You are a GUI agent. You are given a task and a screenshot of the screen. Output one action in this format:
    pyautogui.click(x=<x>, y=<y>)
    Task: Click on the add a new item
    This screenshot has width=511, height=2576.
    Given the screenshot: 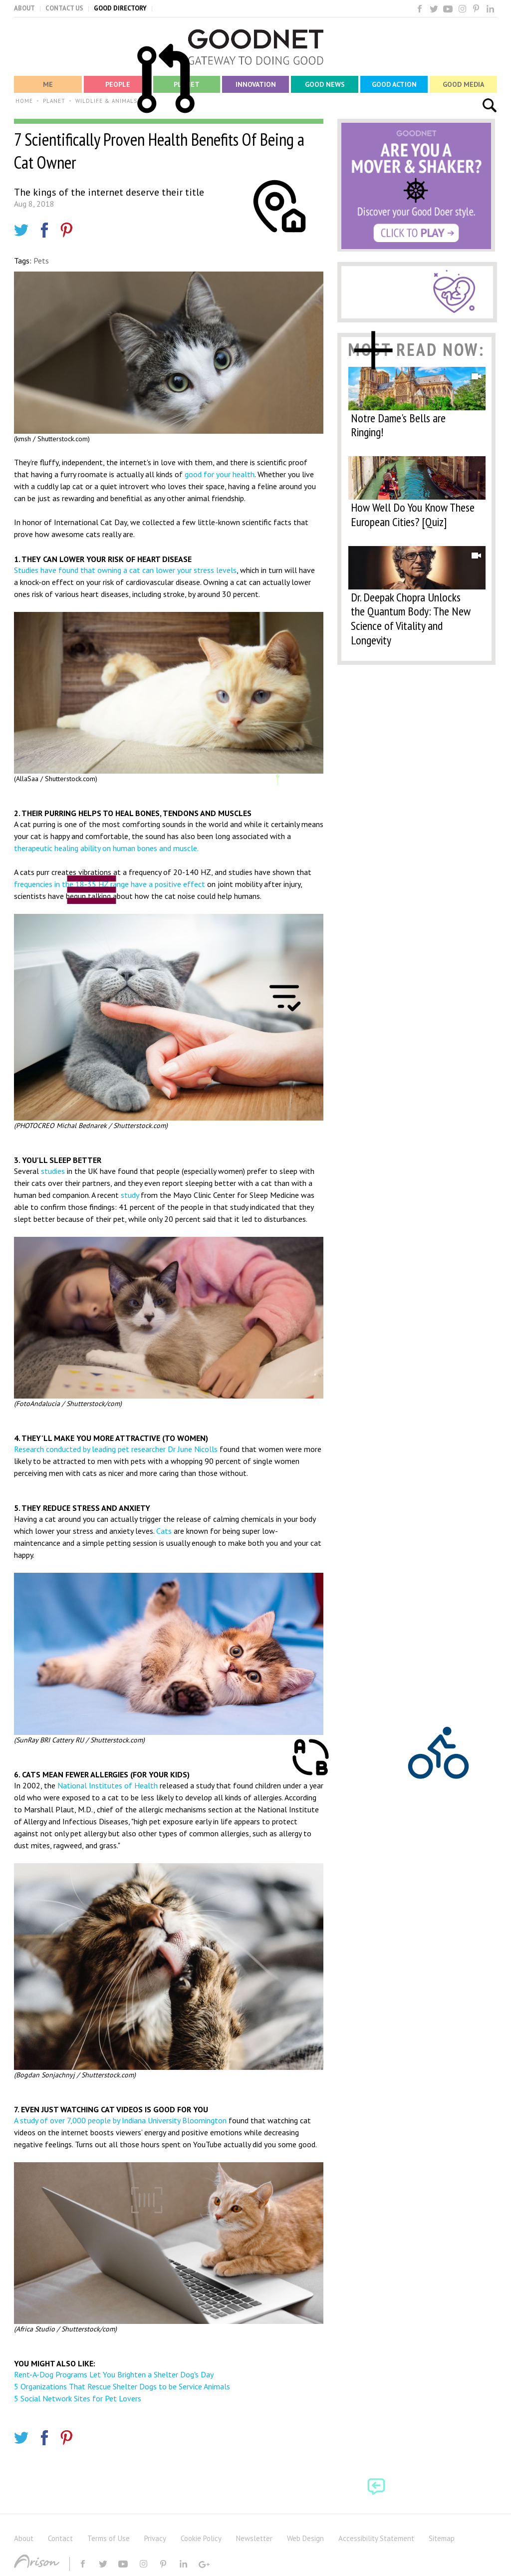 What is the action you would take?
    pyautogui.click(x=373, y=350)
    